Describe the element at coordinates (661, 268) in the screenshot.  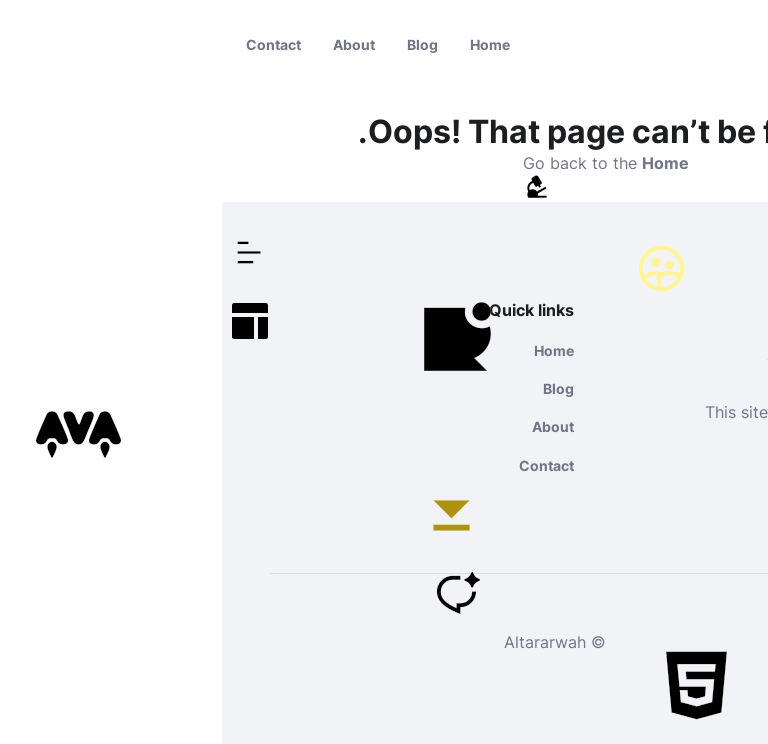
I see `view group members or team roster` at that location.